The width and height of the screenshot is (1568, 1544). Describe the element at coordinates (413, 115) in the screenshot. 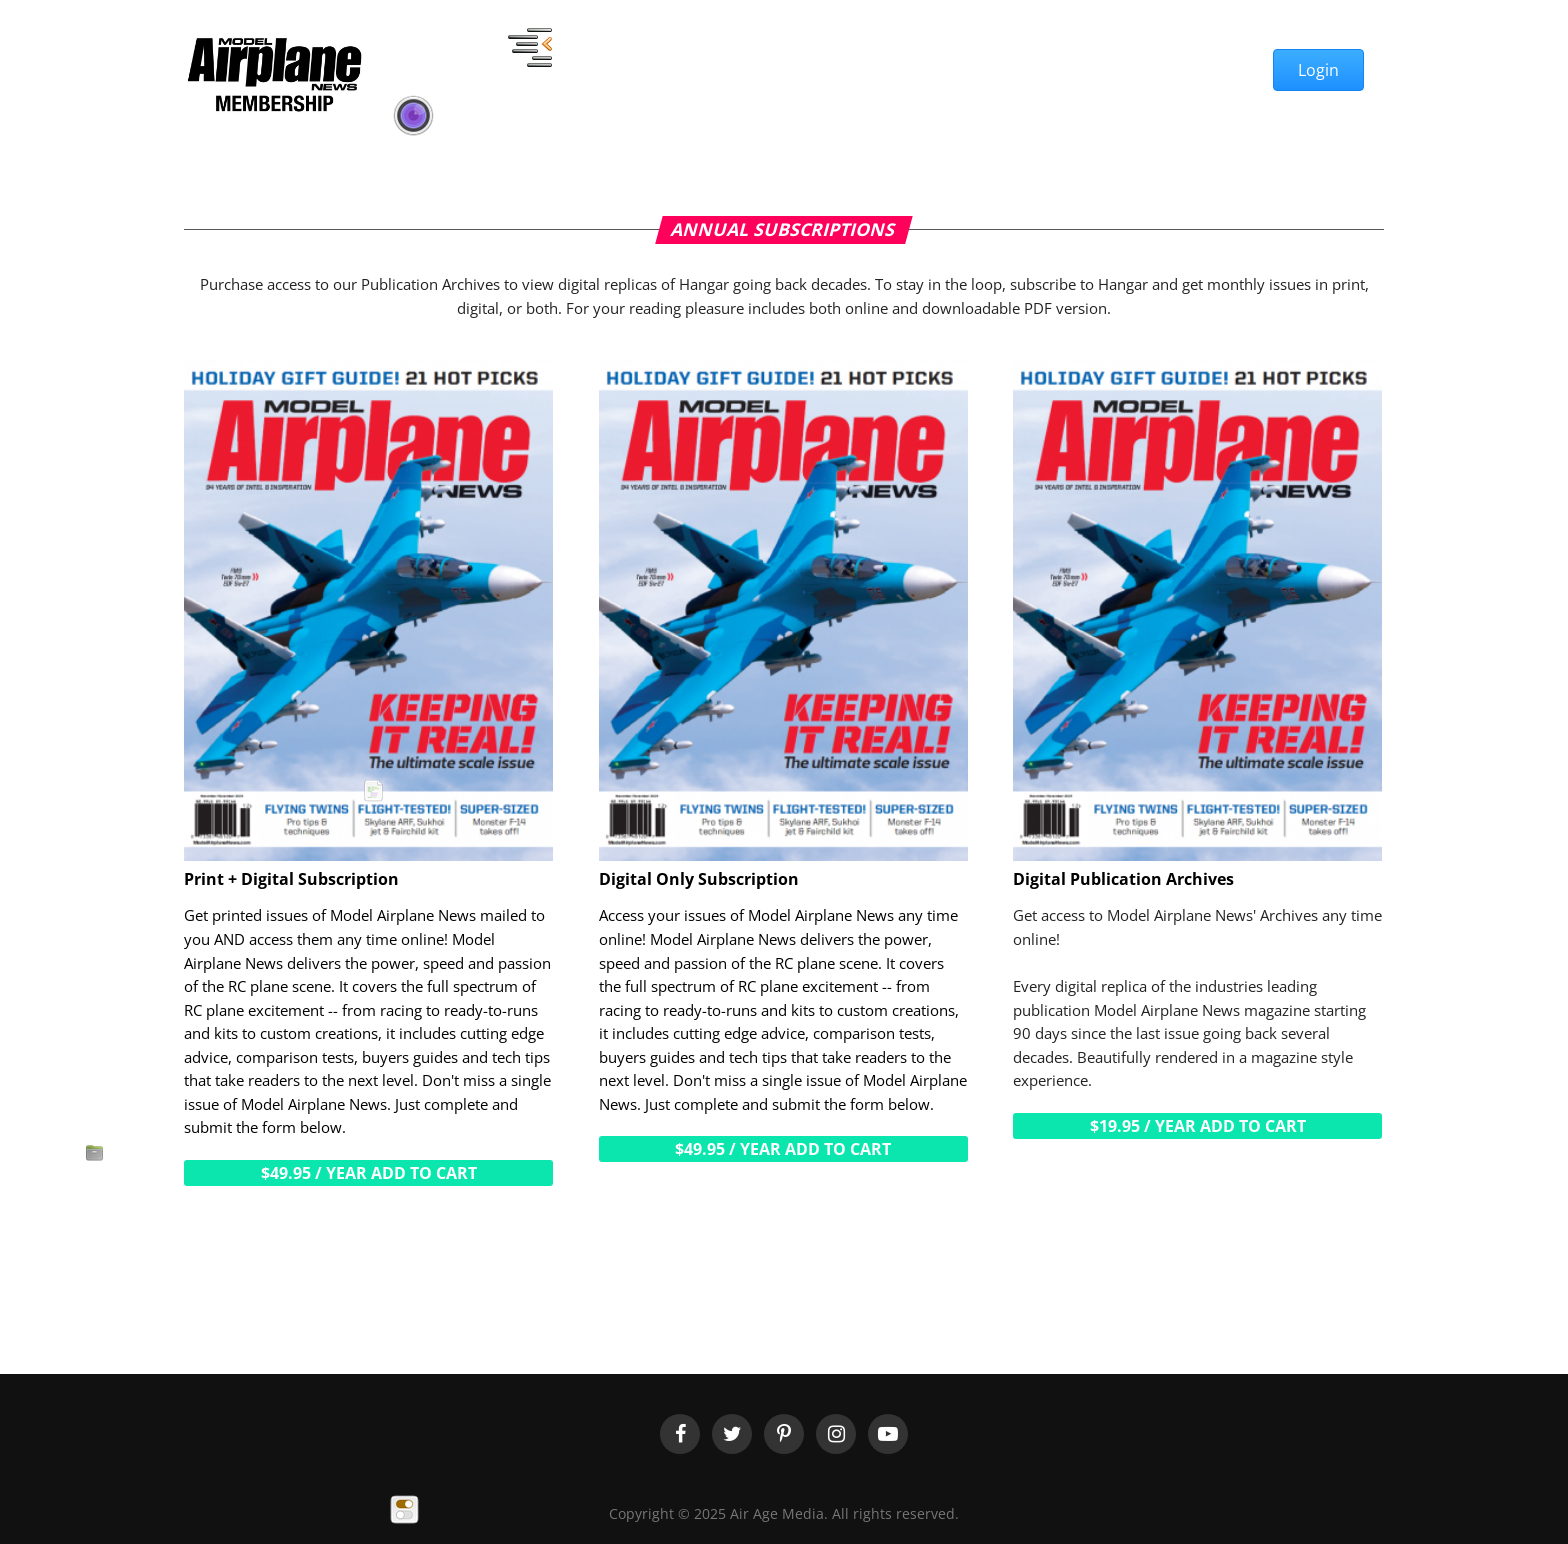

I see `open the camera app to take photos or videos` at that location.